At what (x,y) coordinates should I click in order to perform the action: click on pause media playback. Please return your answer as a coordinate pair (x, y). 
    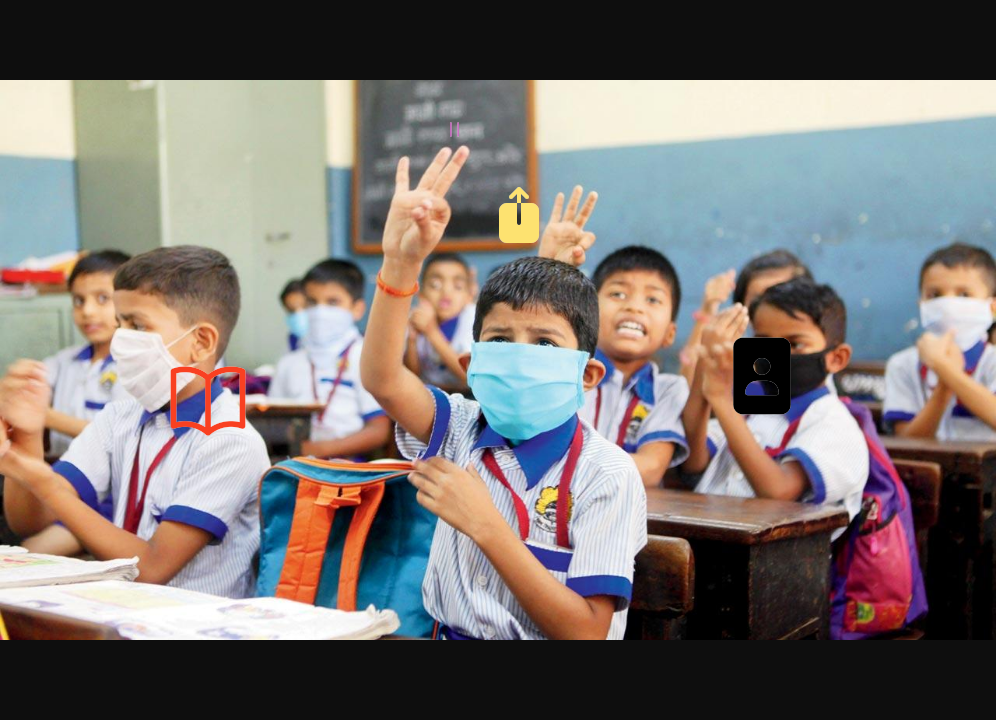
    Looking at the image, I should click on (454, 129).